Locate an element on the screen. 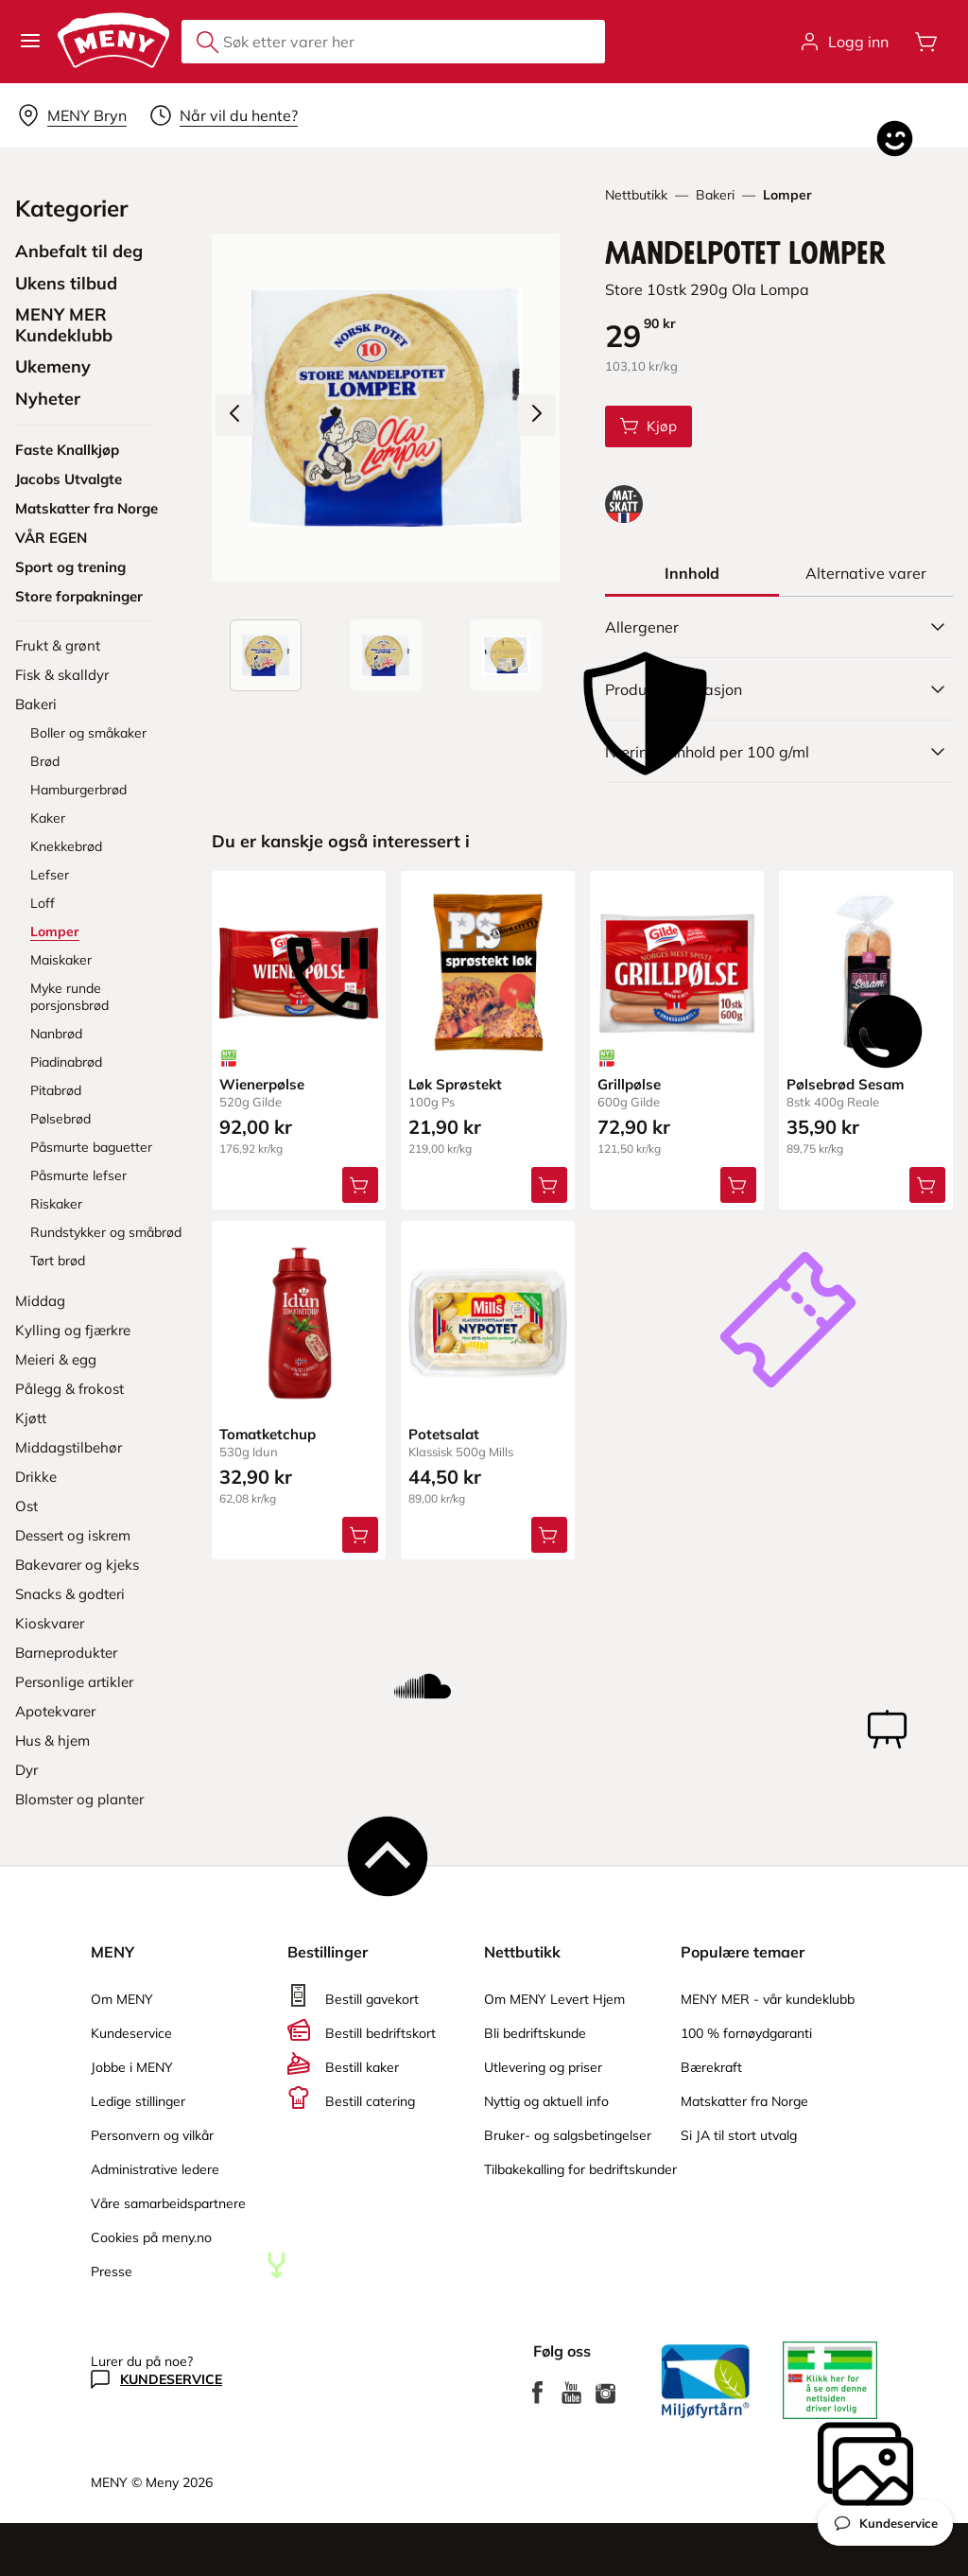  view your tickets or passes is located at coordinates (787, 1319).